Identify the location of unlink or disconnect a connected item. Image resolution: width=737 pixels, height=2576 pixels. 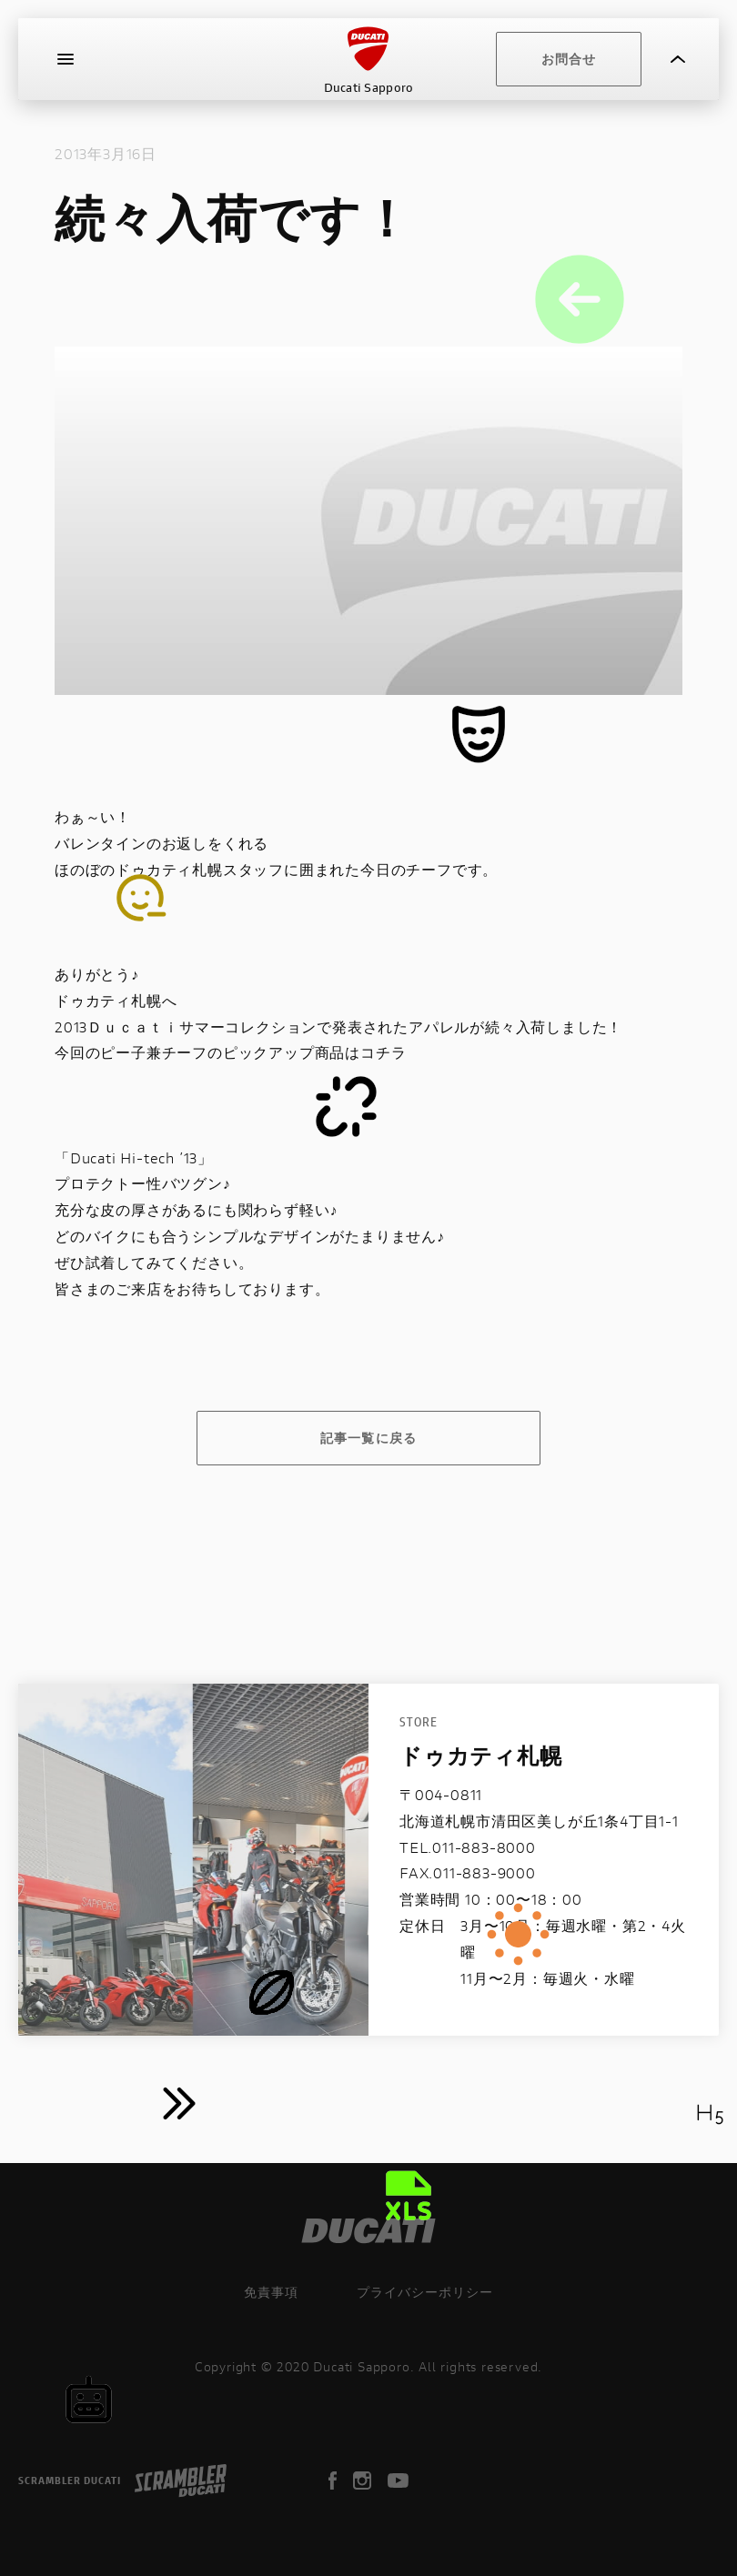
(346, 1106).